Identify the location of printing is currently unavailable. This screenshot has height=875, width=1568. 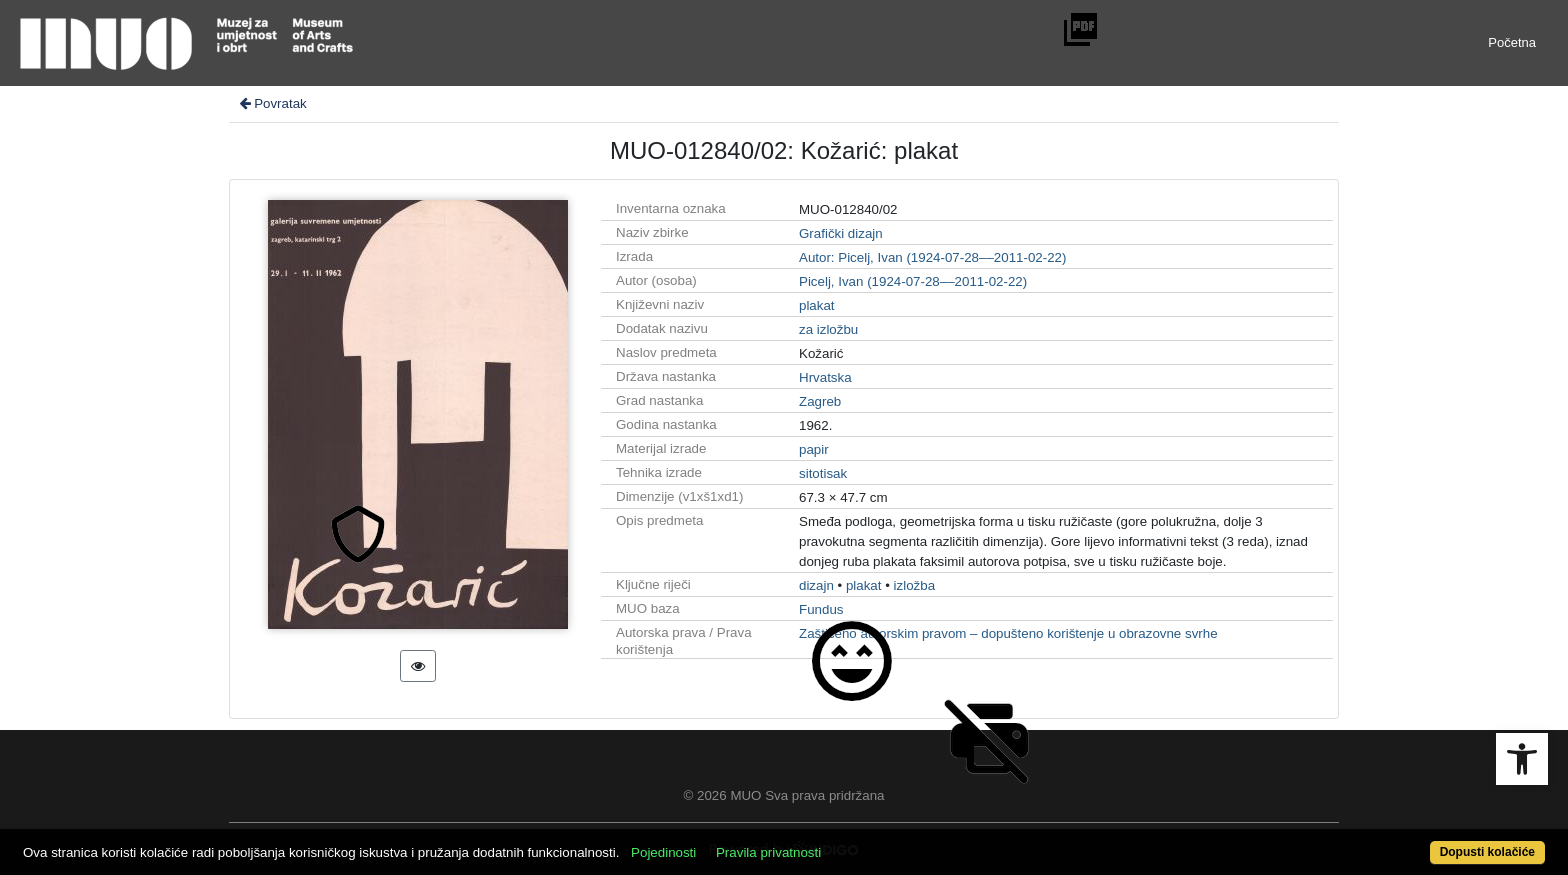
(989, 738).